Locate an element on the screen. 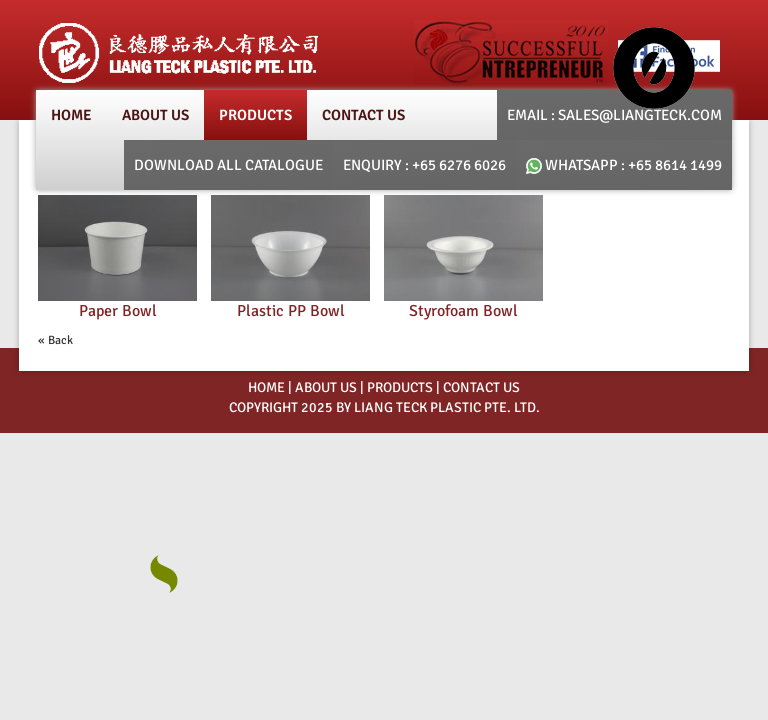 Image resolution: width=768 pixels, height=720 pixels. indicates content is in the public domain (CC0 license) is located at coordinates (654, 68).